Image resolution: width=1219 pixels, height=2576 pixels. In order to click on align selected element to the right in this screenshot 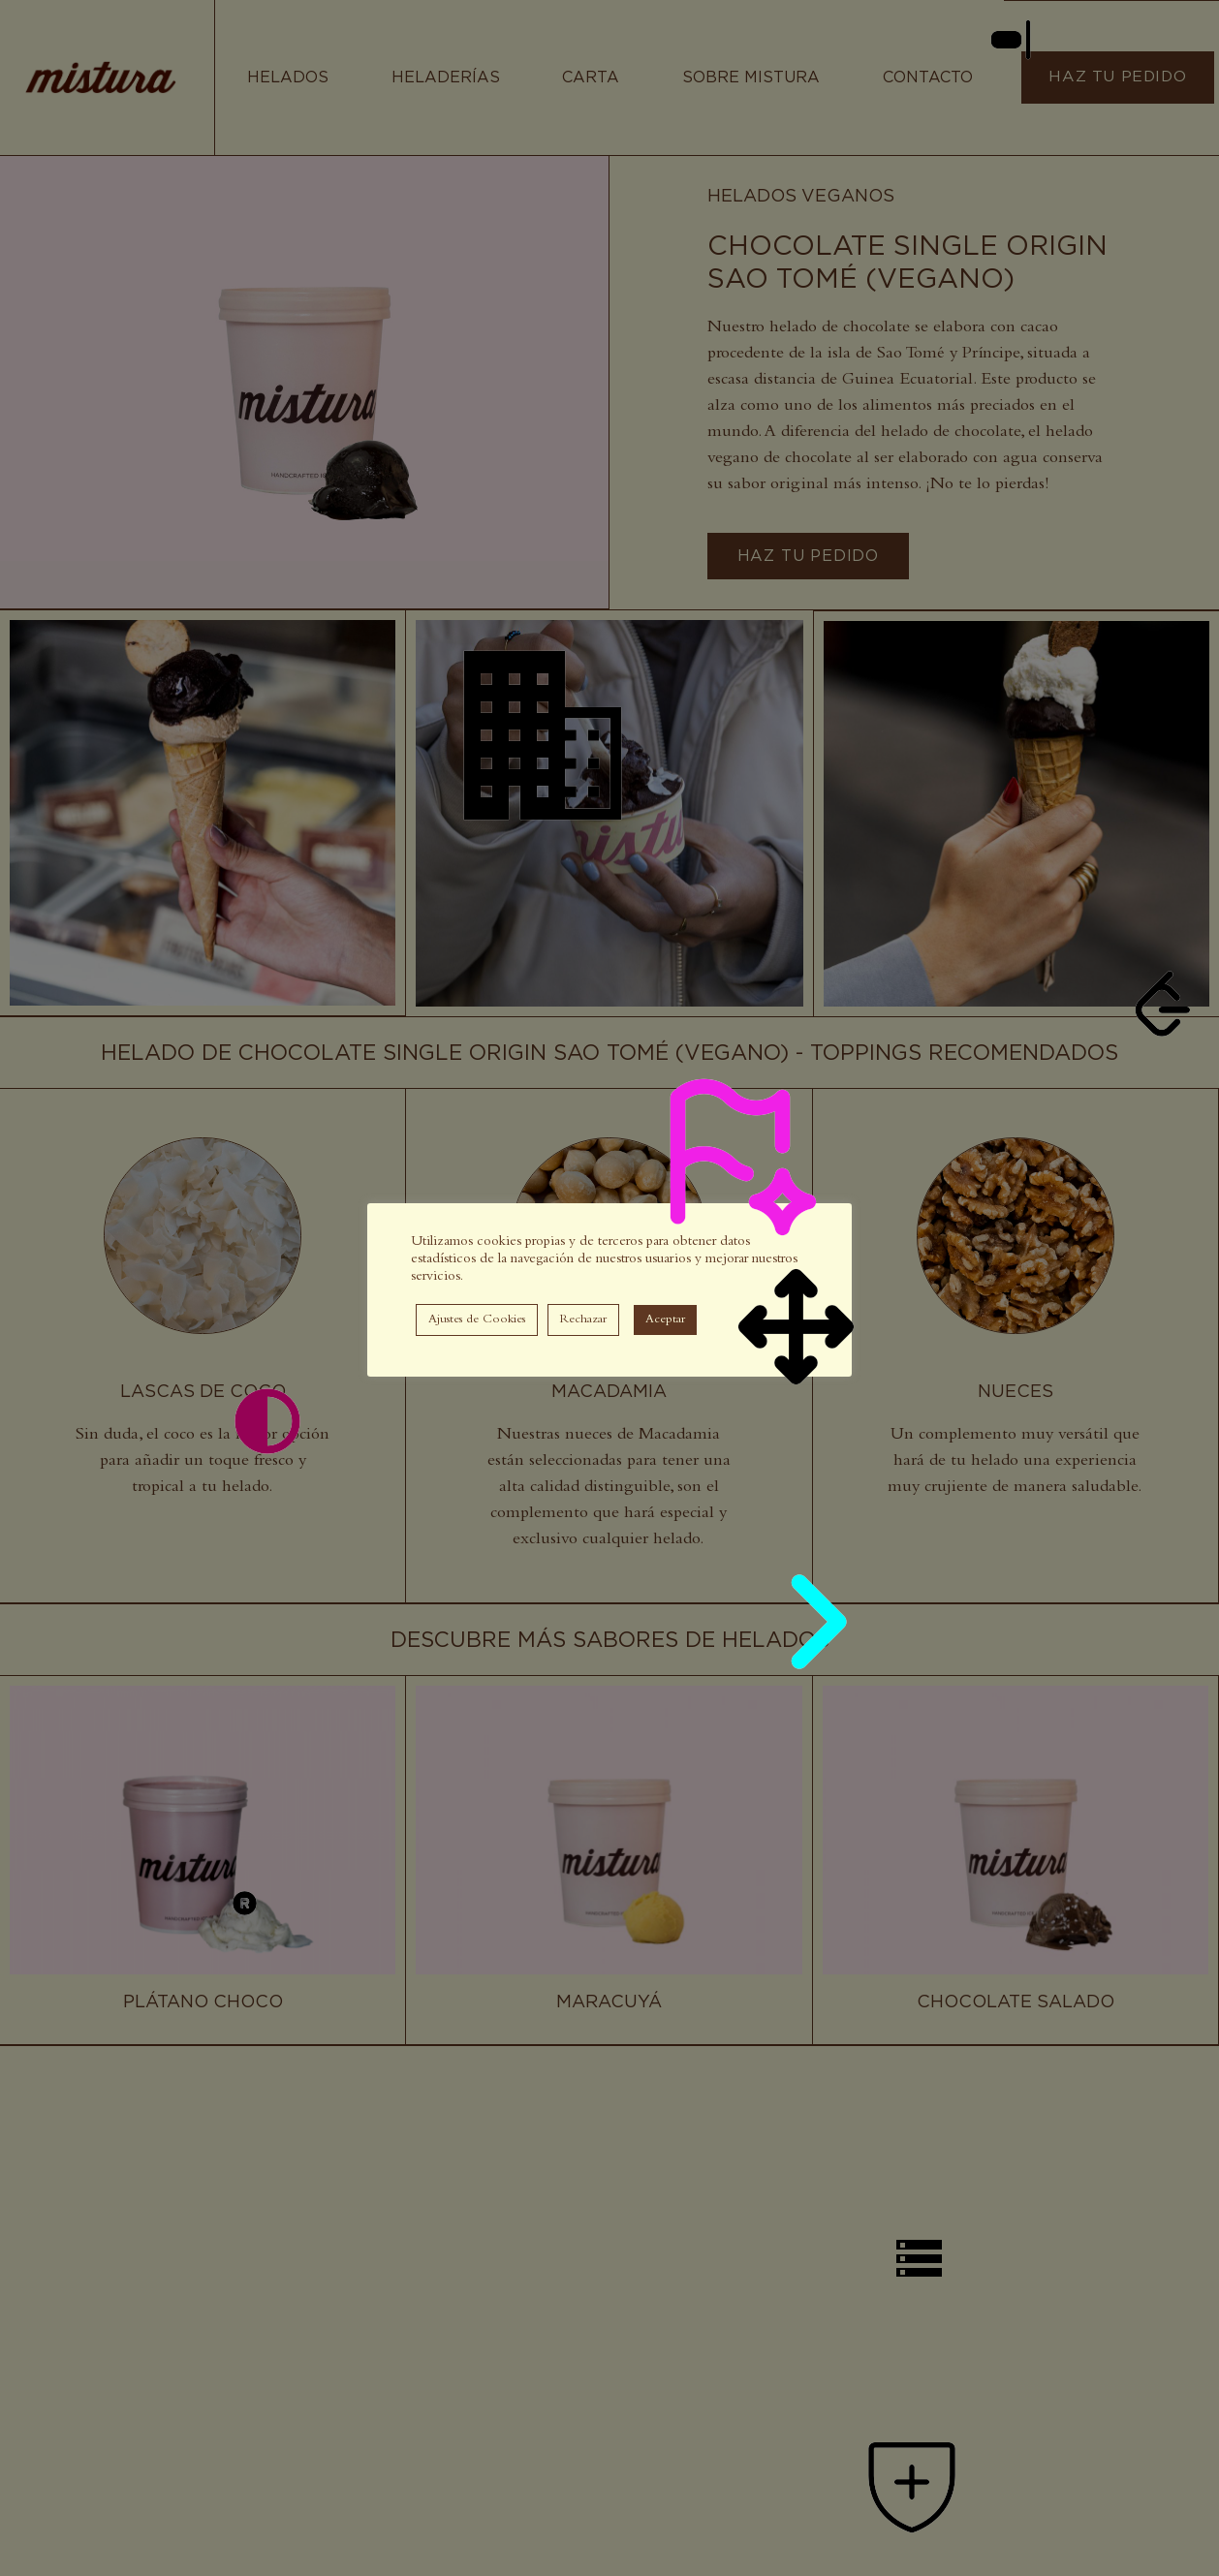, I will do `click(1011, 40)`.